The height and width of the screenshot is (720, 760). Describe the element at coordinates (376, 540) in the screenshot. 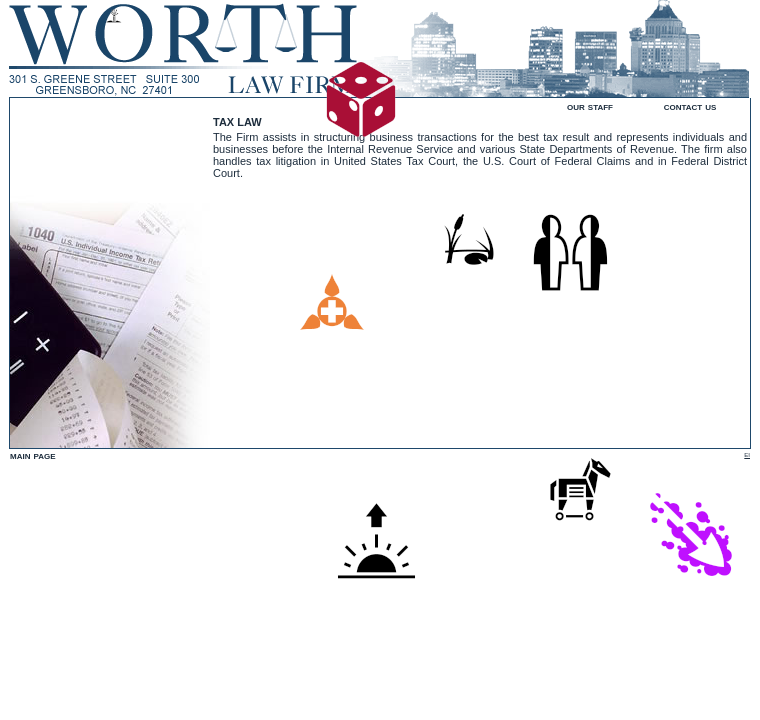

I see `indicates sunrise or morning time` at that location.